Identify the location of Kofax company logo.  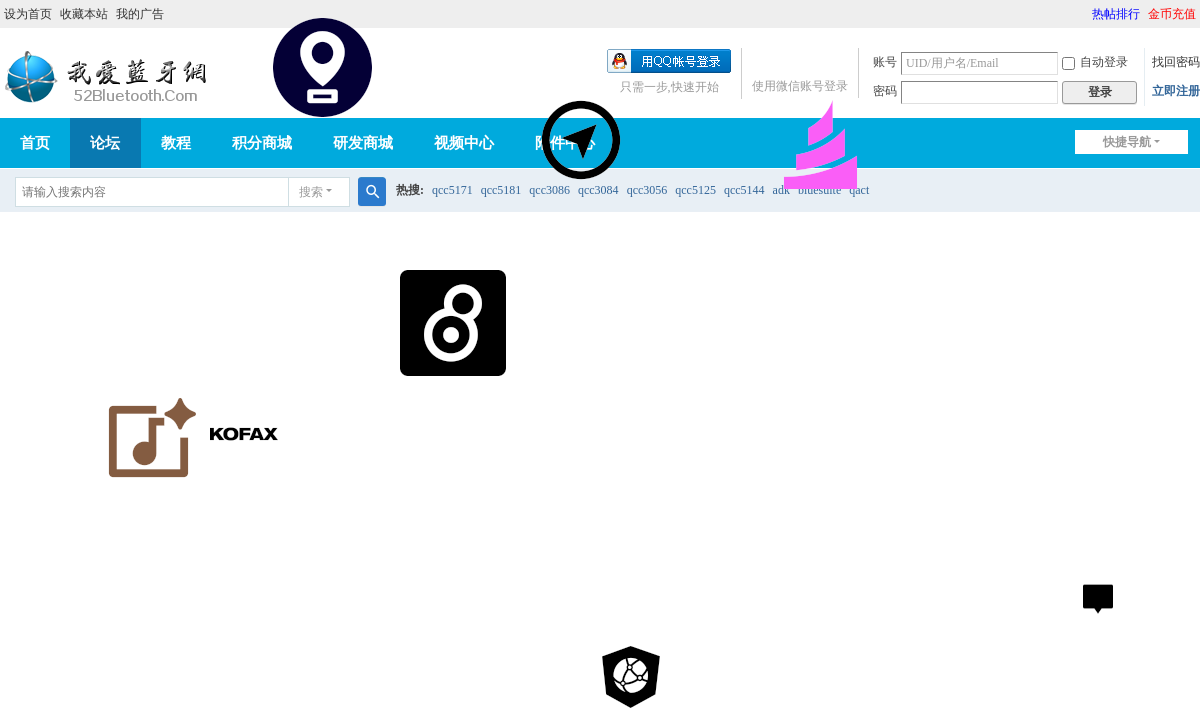
(244, 434).